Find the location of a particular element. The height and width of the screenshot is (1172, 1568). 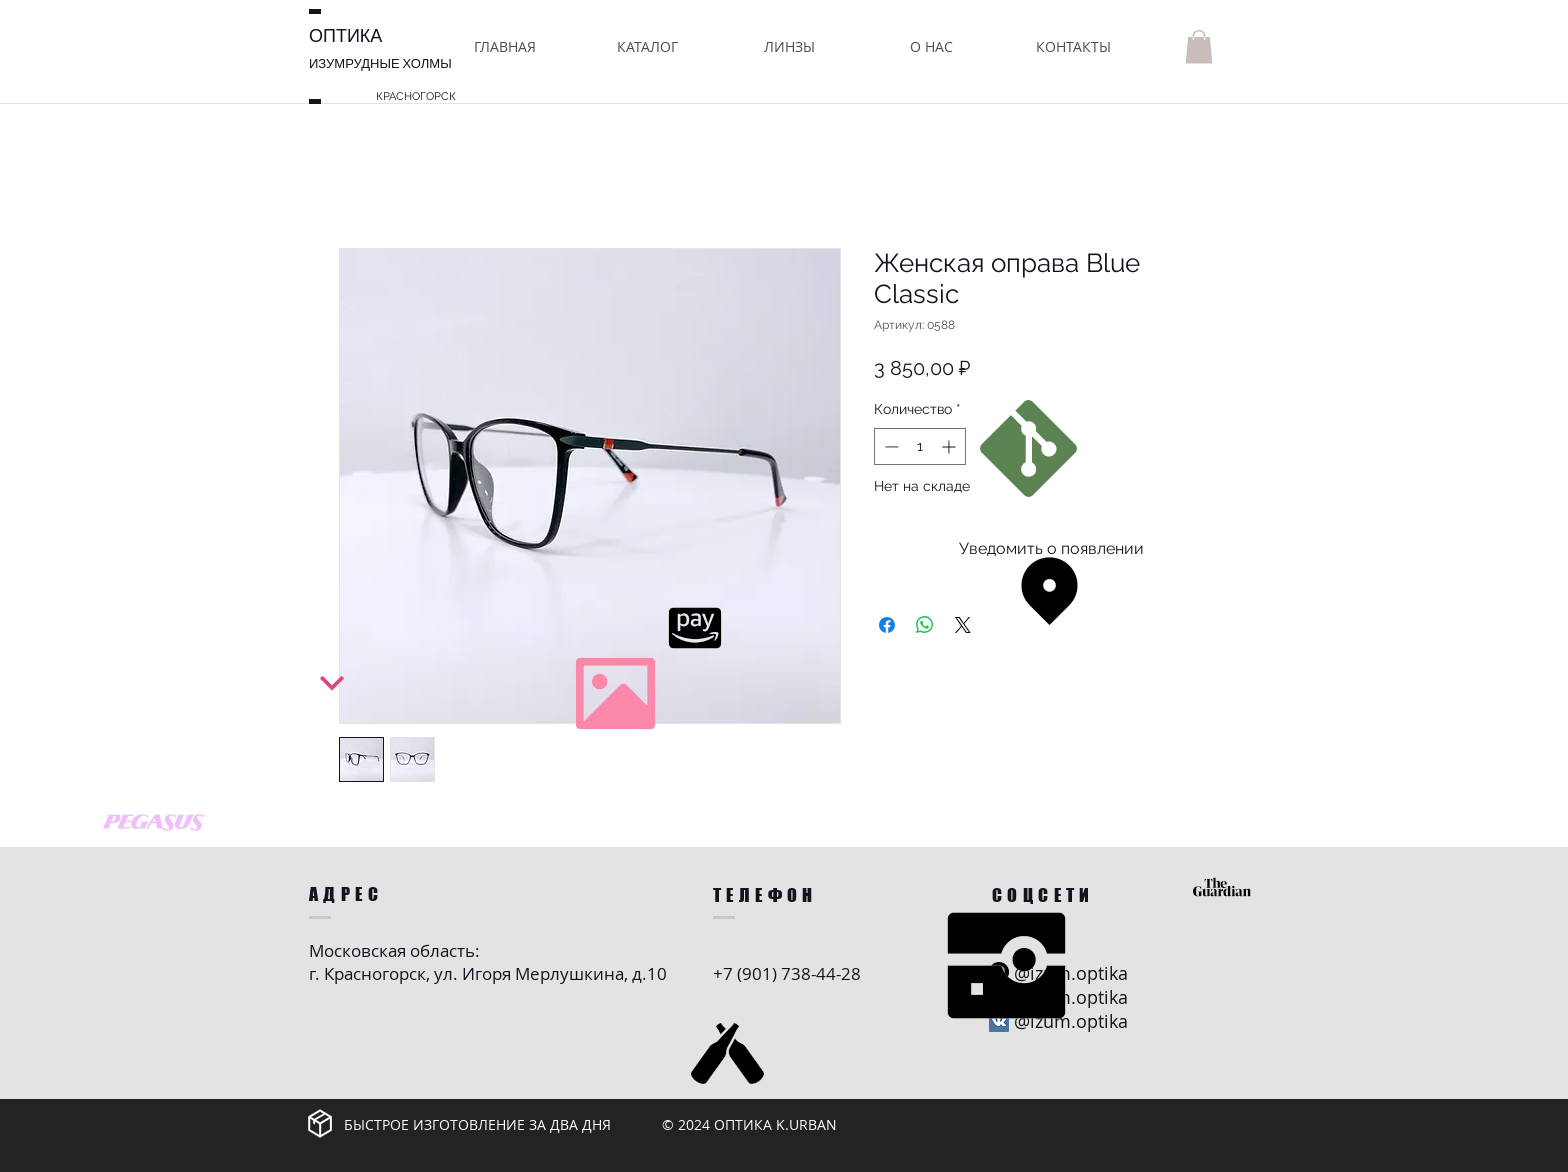

open The Guardian news app is located at coordinates (1222, 887).